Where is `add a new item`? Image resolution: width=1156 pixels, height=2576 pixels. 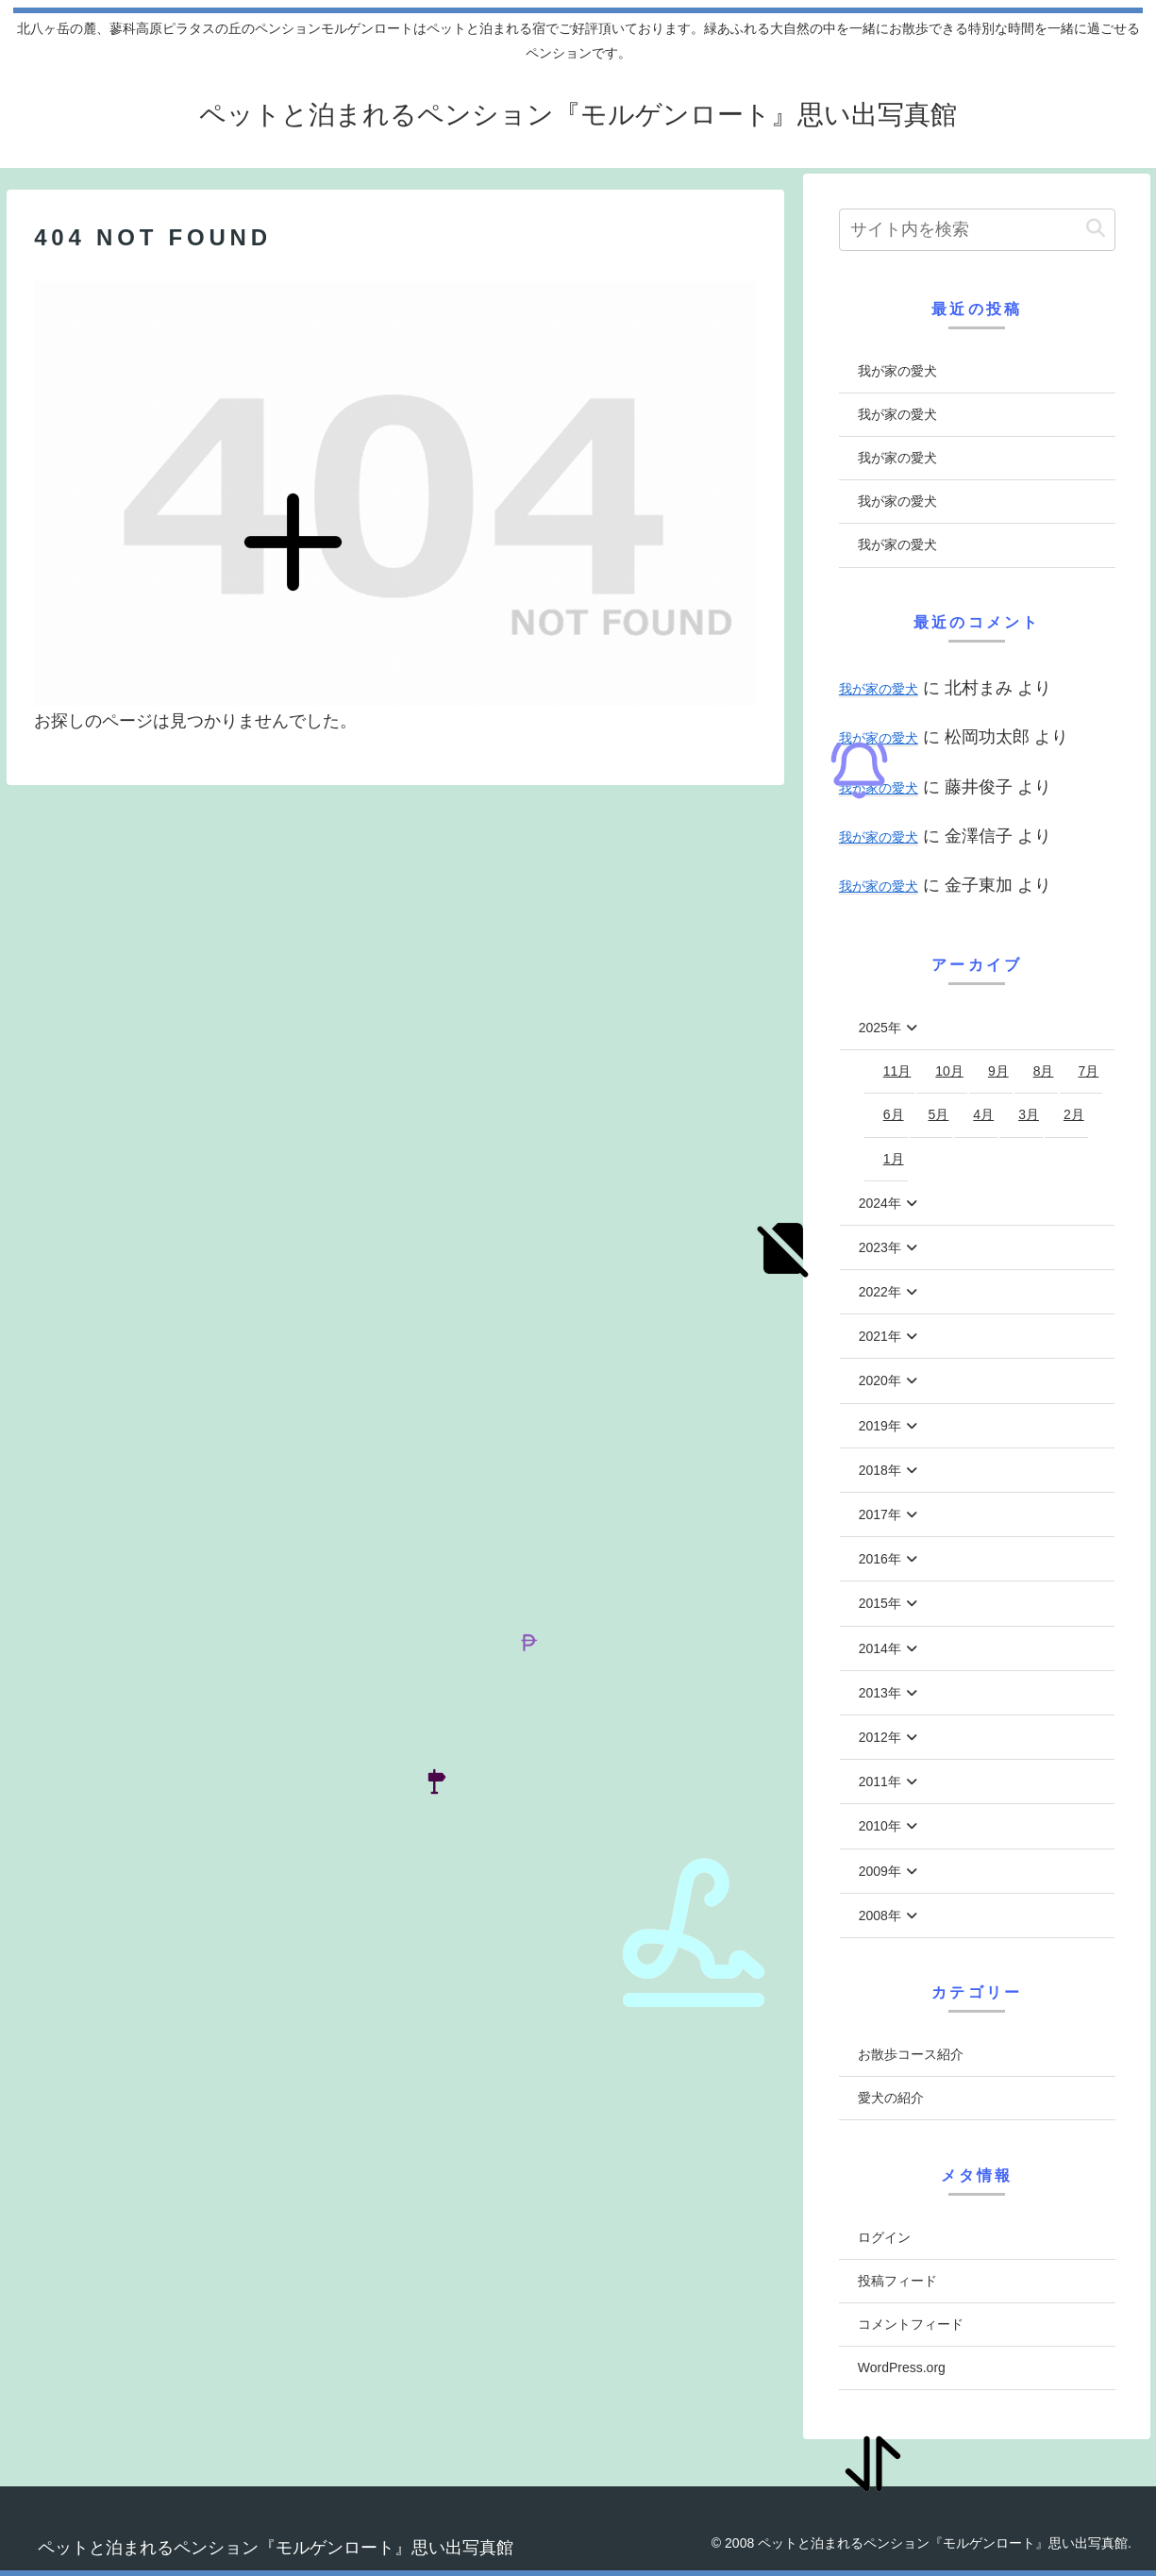 add a new item is located at coordinates (293, 542).